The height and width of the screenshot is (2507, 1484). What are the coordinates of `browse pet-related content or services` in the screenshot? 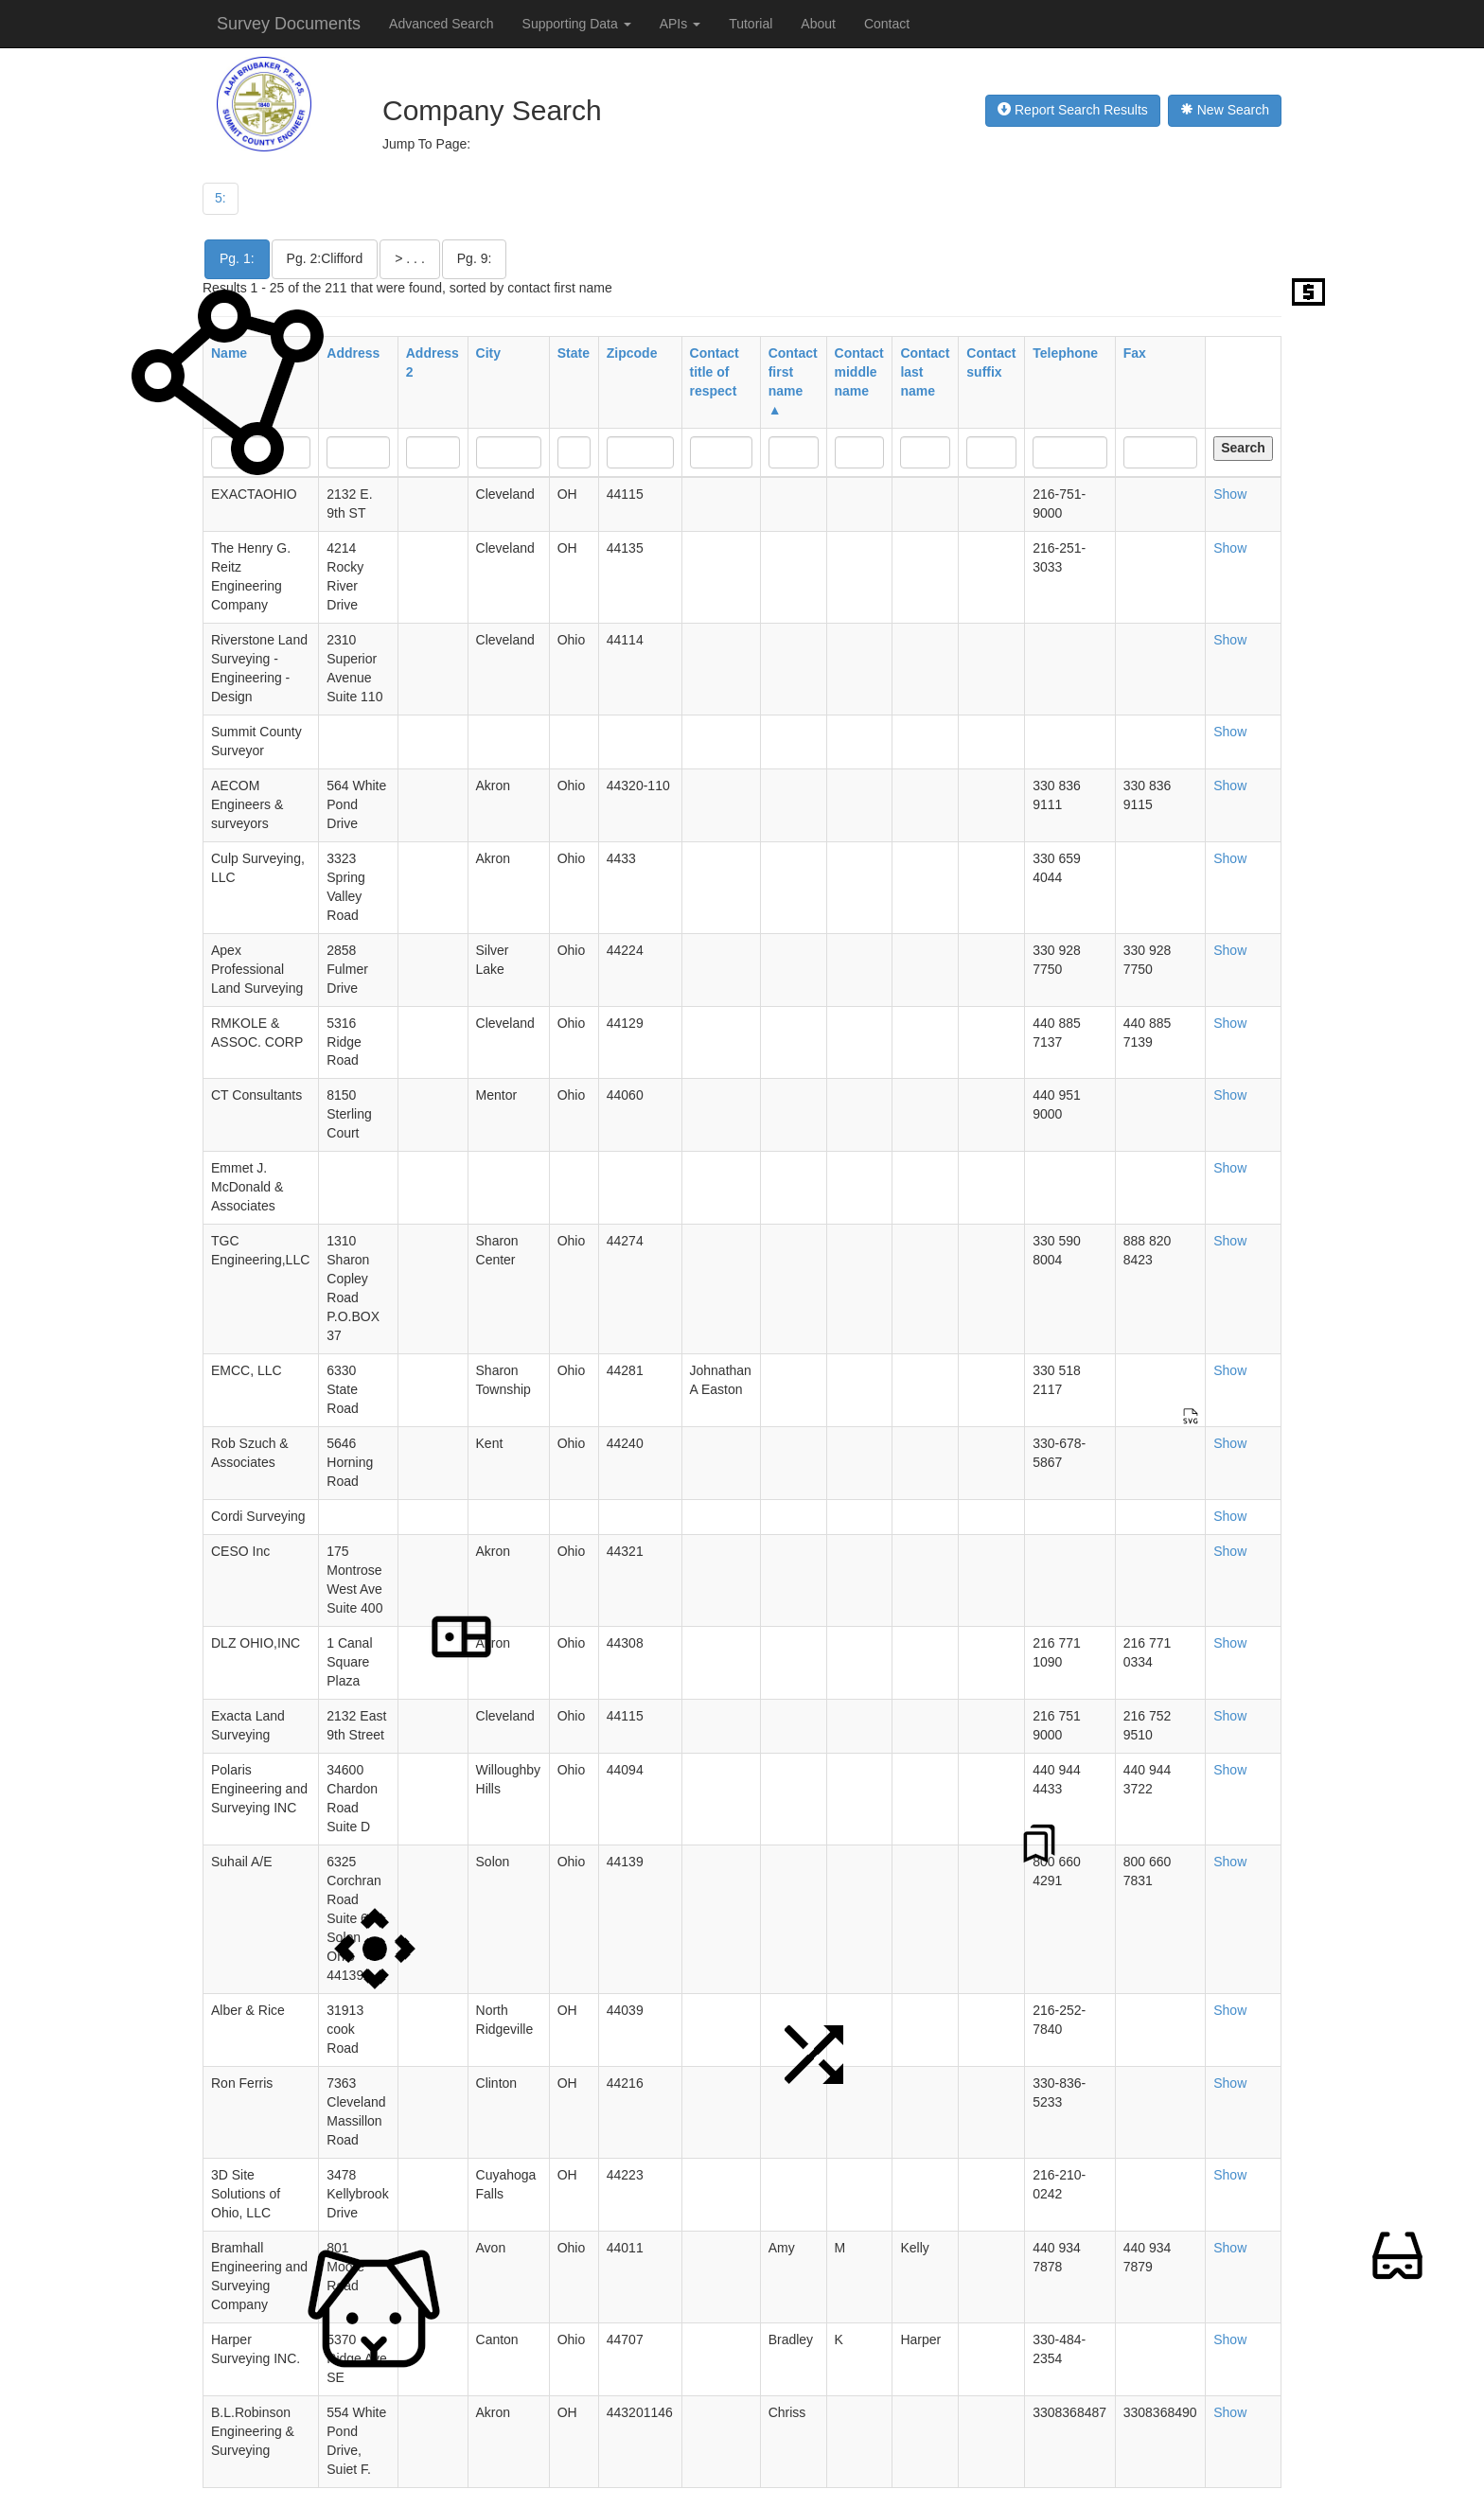 It's located at (374, 2311).